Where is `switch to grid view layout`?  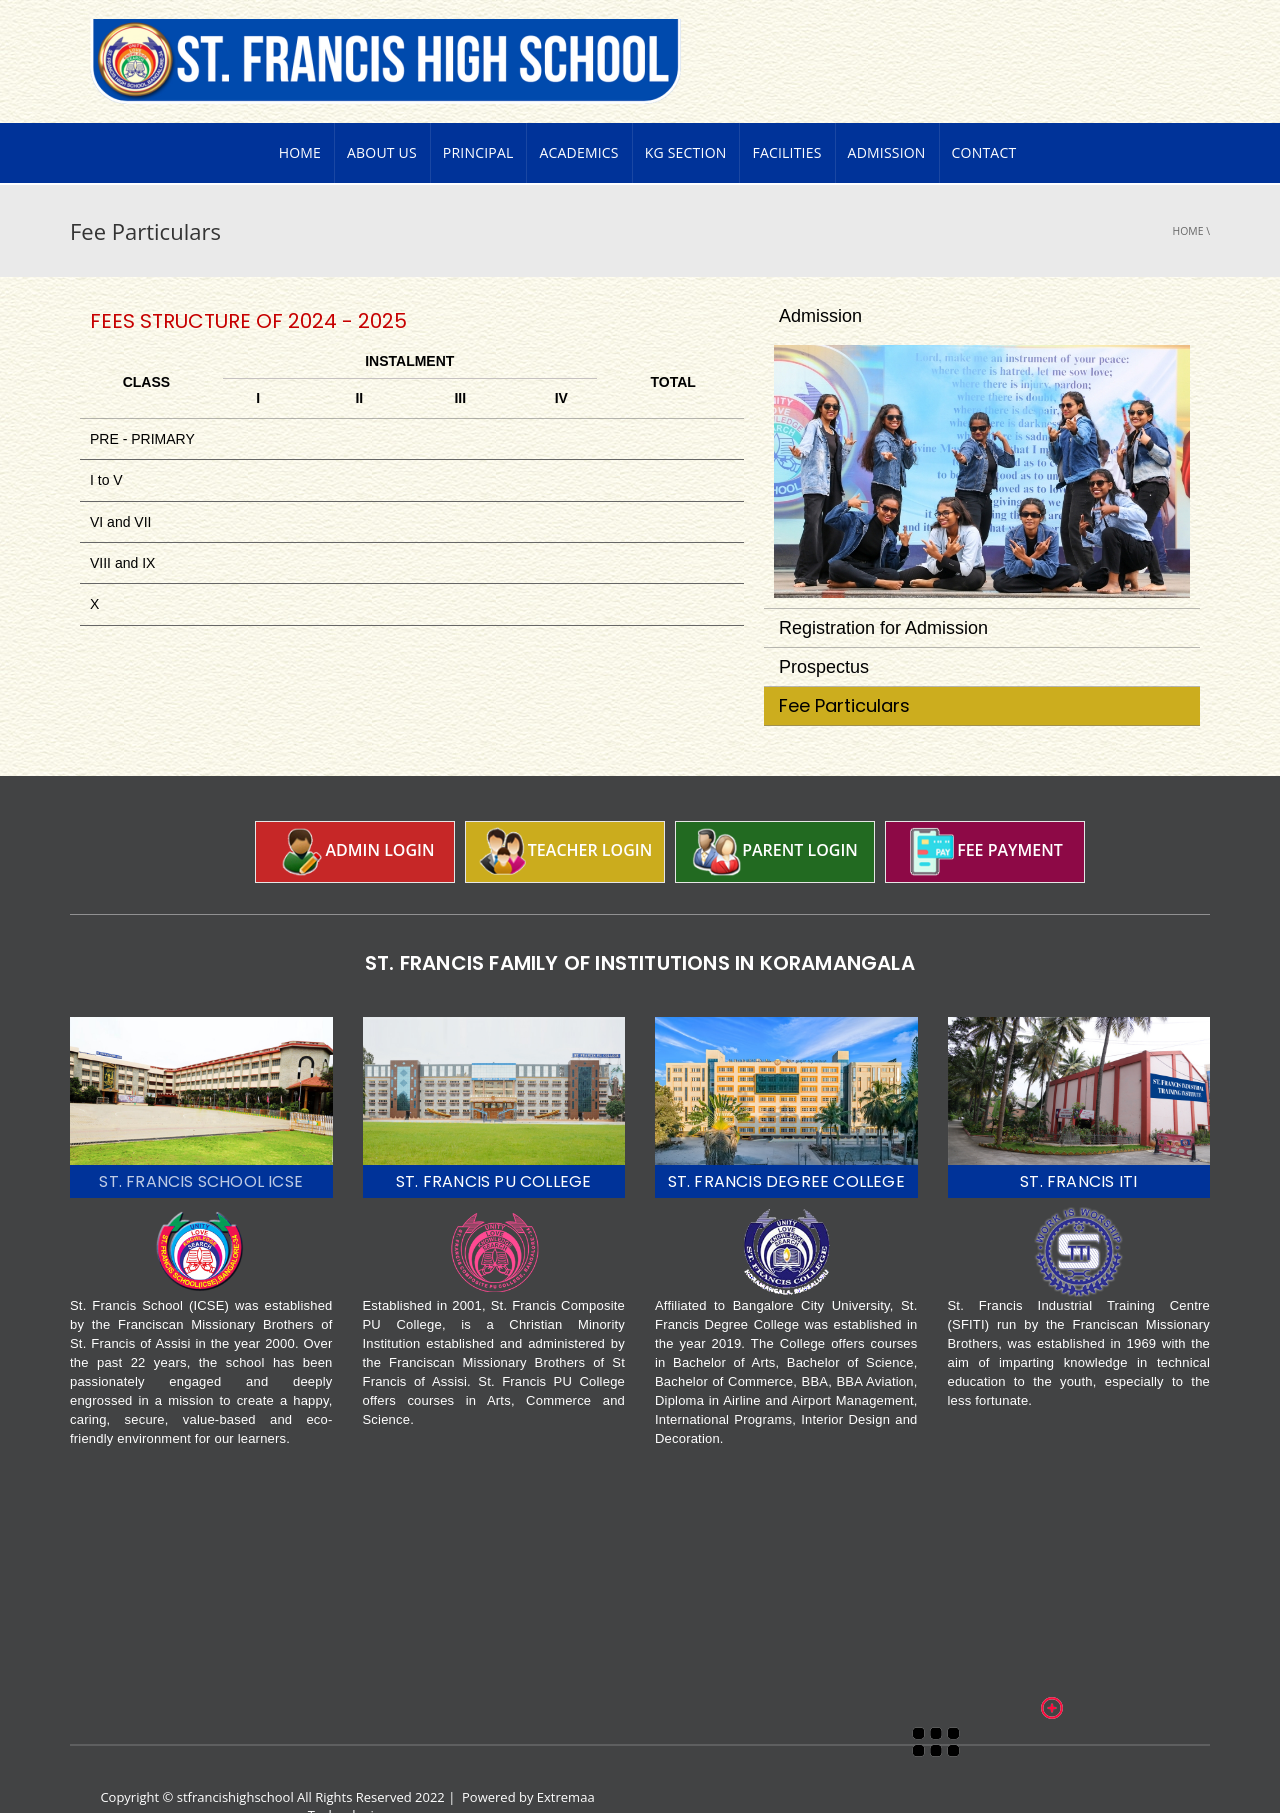
switch to grid view layout is located at coordinates (936, 1742).